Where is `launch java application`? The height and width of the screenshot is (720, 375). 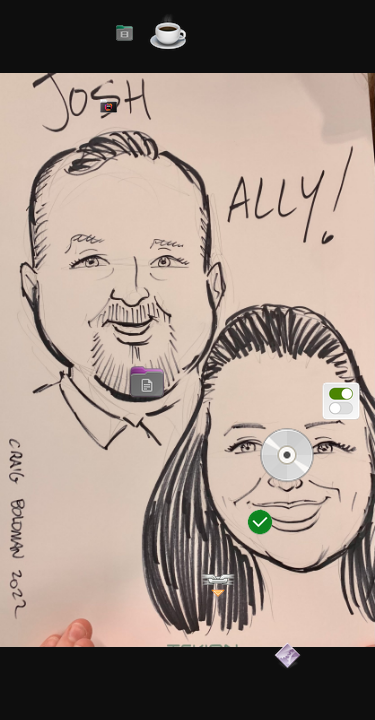 launch java application is located at coordinates (168, 35).